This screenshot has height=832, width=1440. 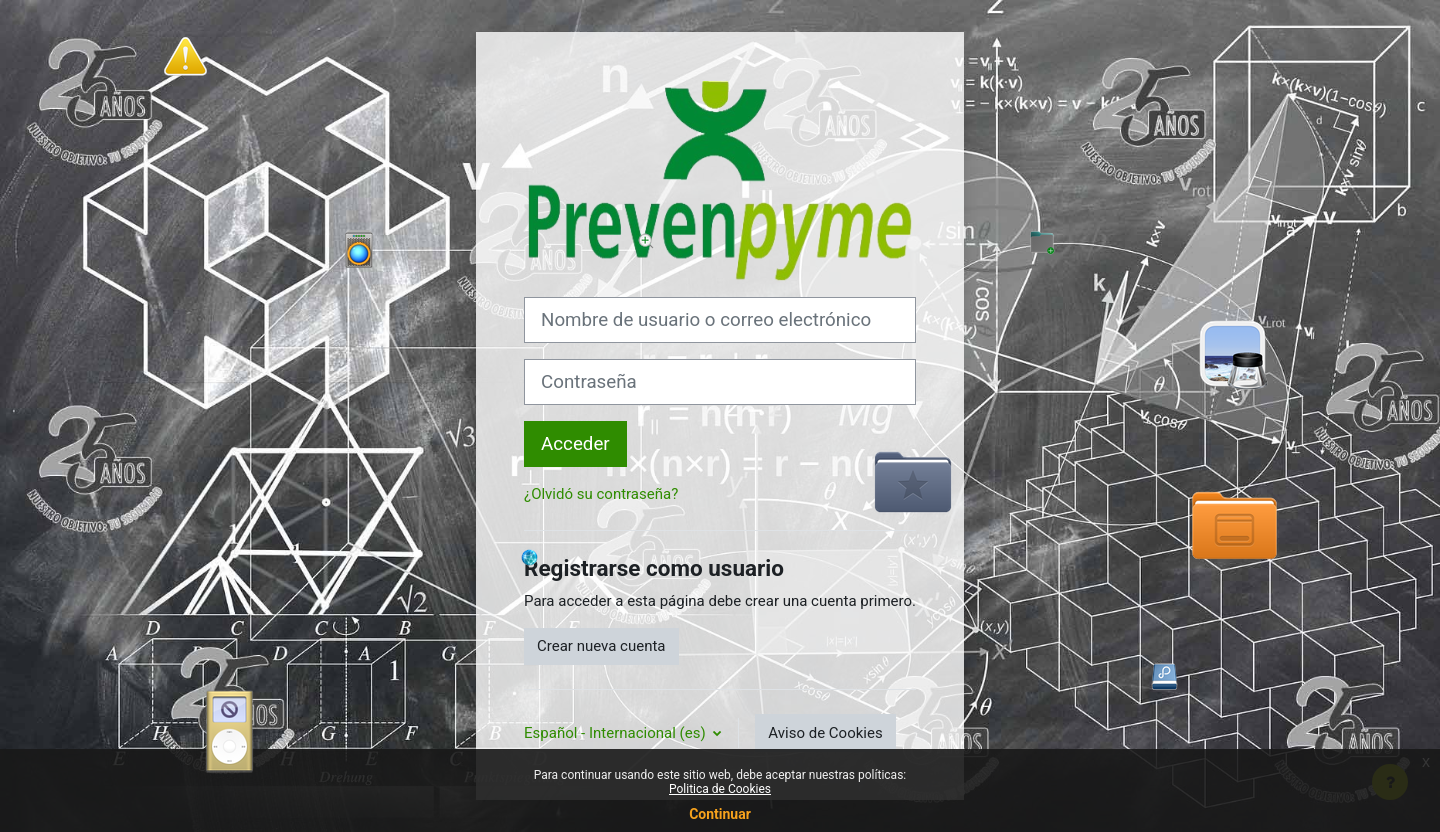 What do you see at coordinates (646, 241) in the screenshot?
I see `zoom in on file or document` at bounding box center [646, 241].